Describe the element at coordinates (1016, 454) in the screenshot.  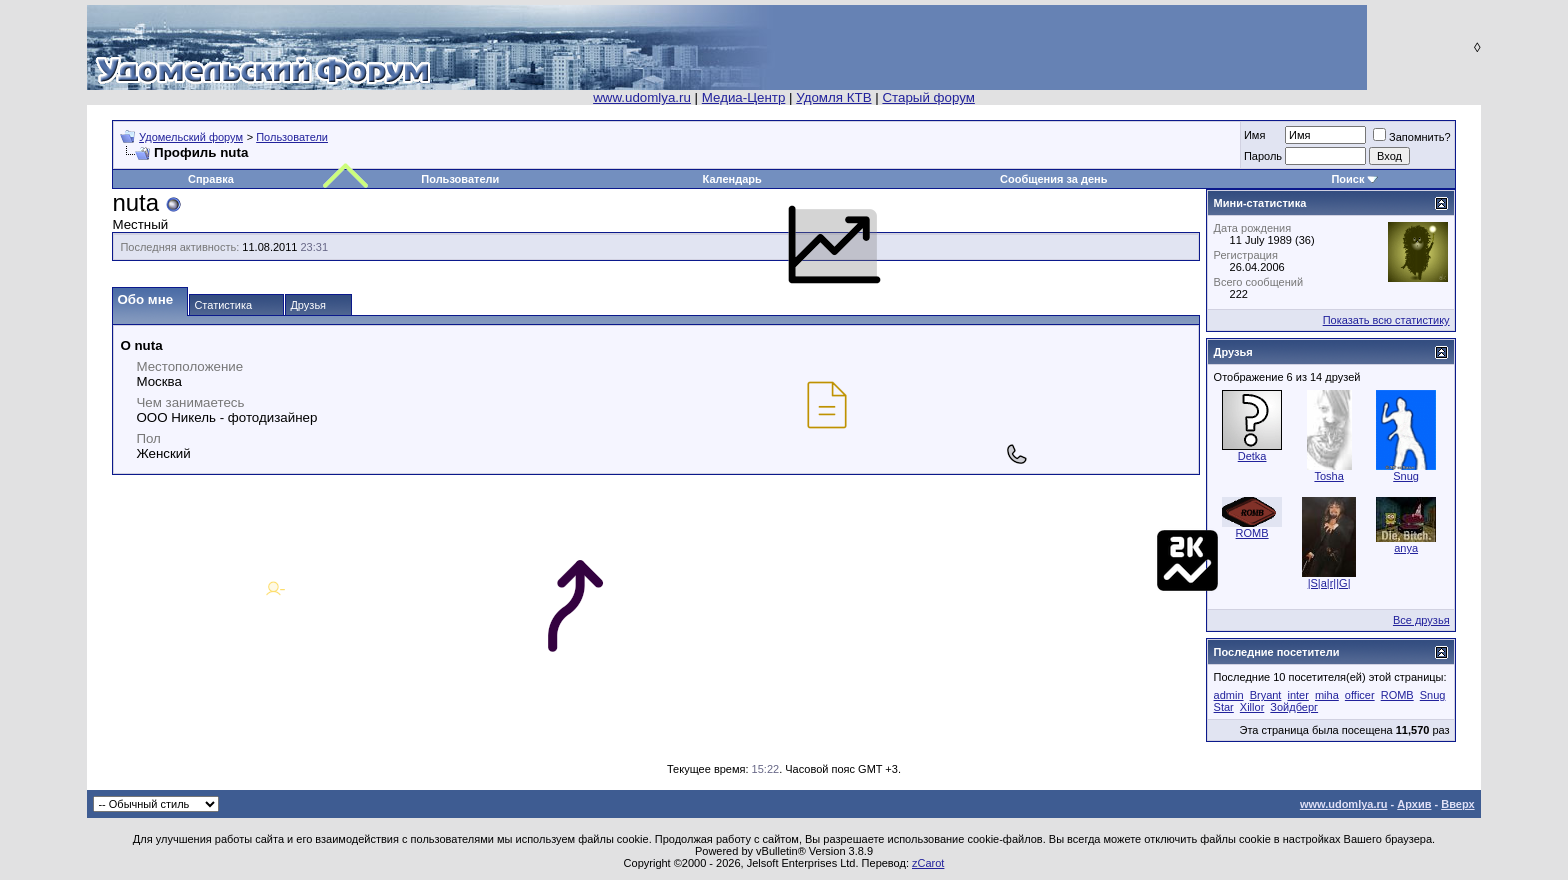
I see `tap to make a phone call` at that location.